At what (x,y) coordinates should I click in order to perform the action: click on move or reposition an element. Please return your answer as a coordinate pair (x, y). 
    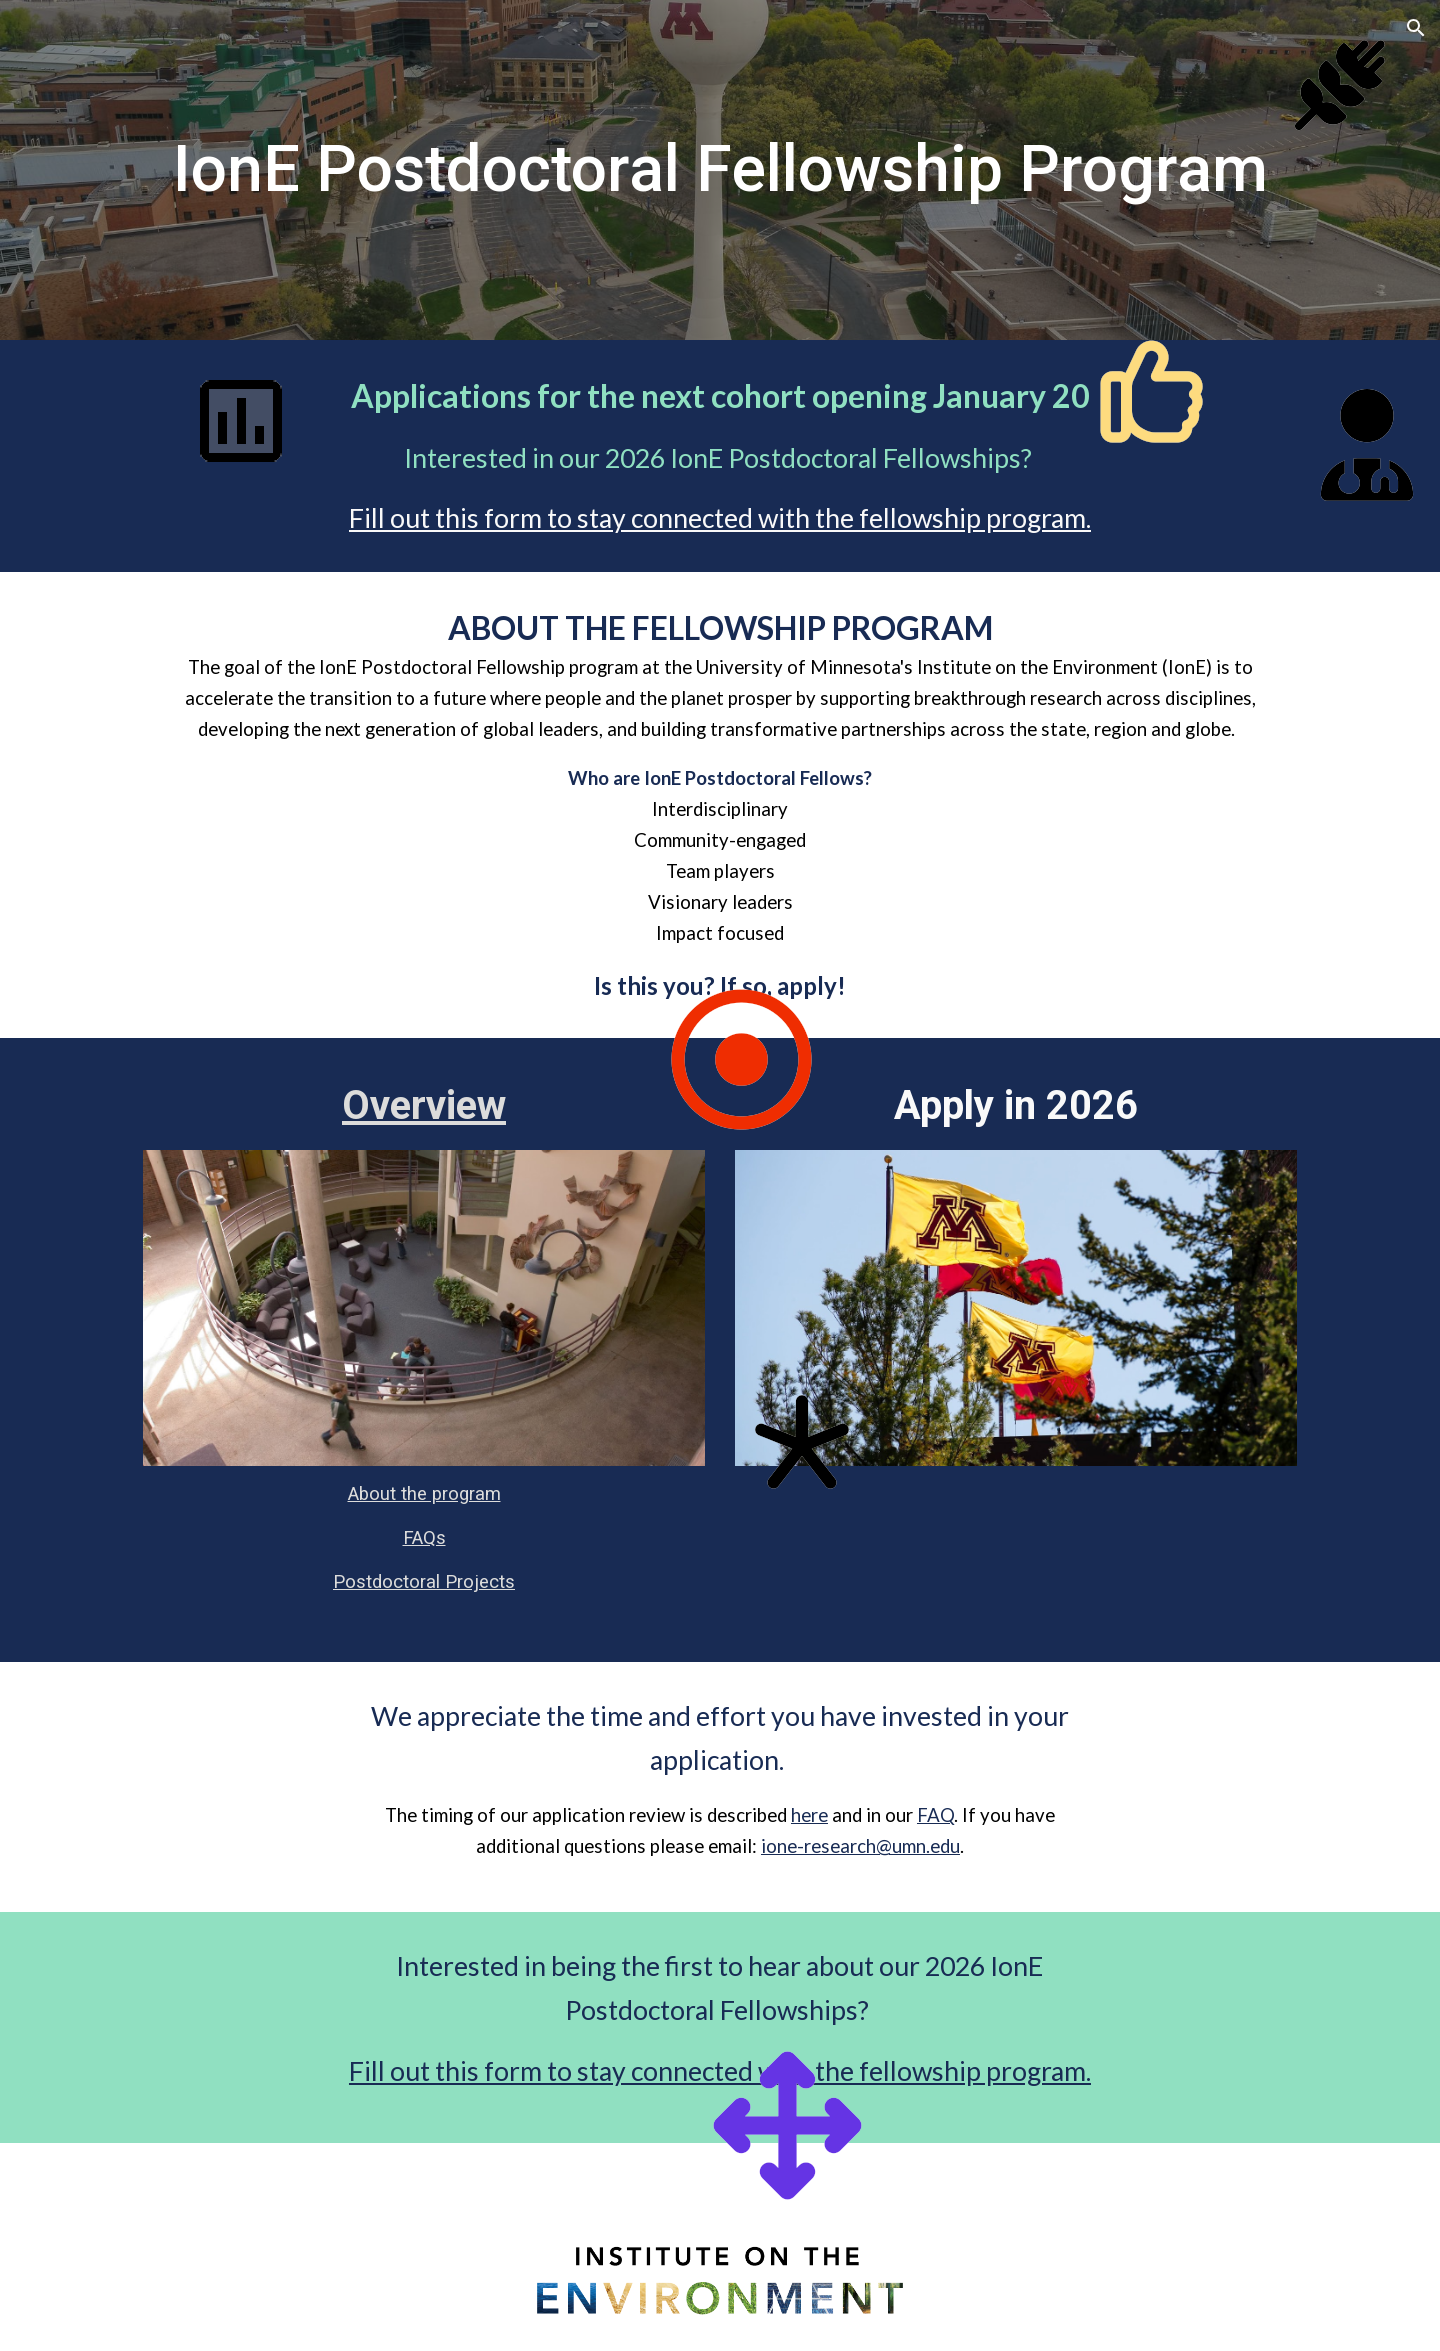
    Looking at the image, I should click on (787, 2125).